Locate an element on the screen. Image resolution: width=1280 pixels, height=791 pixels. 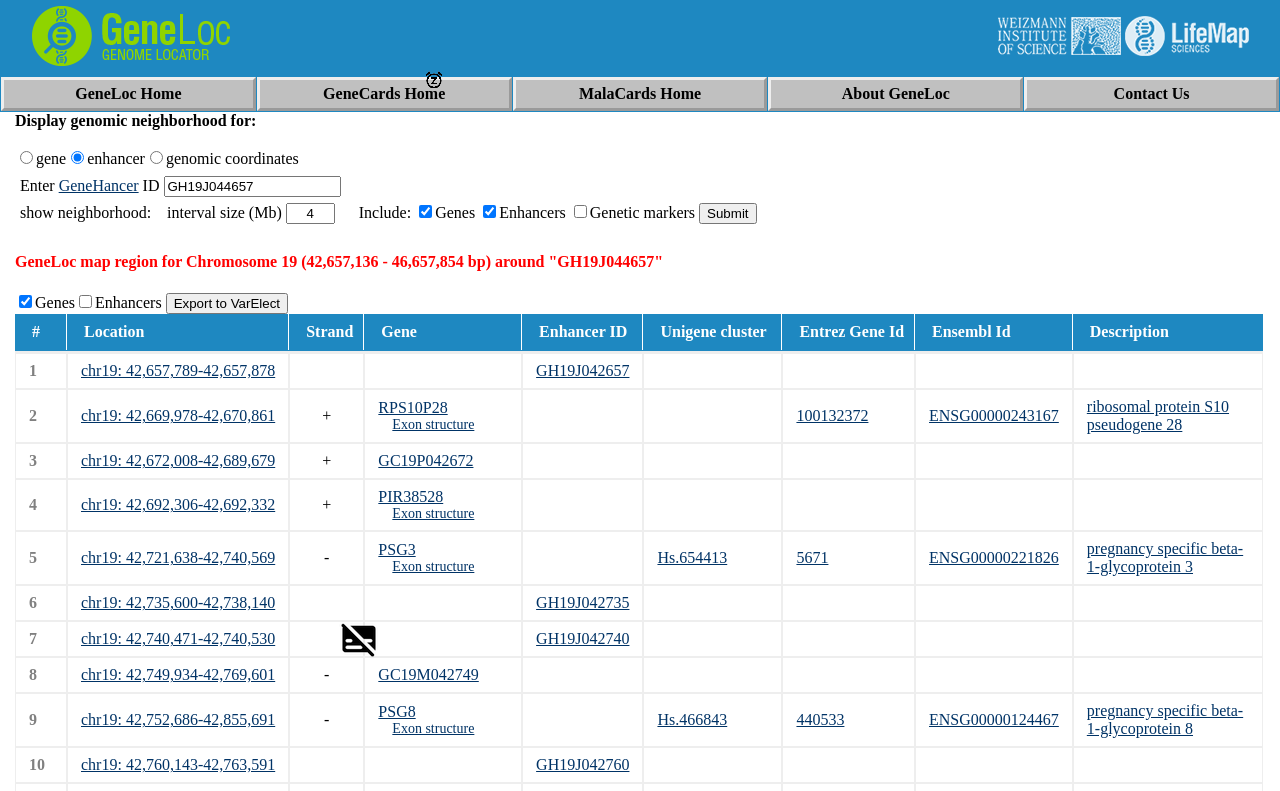
snooze an alarm or reminder is located at coordinates (434, 80).